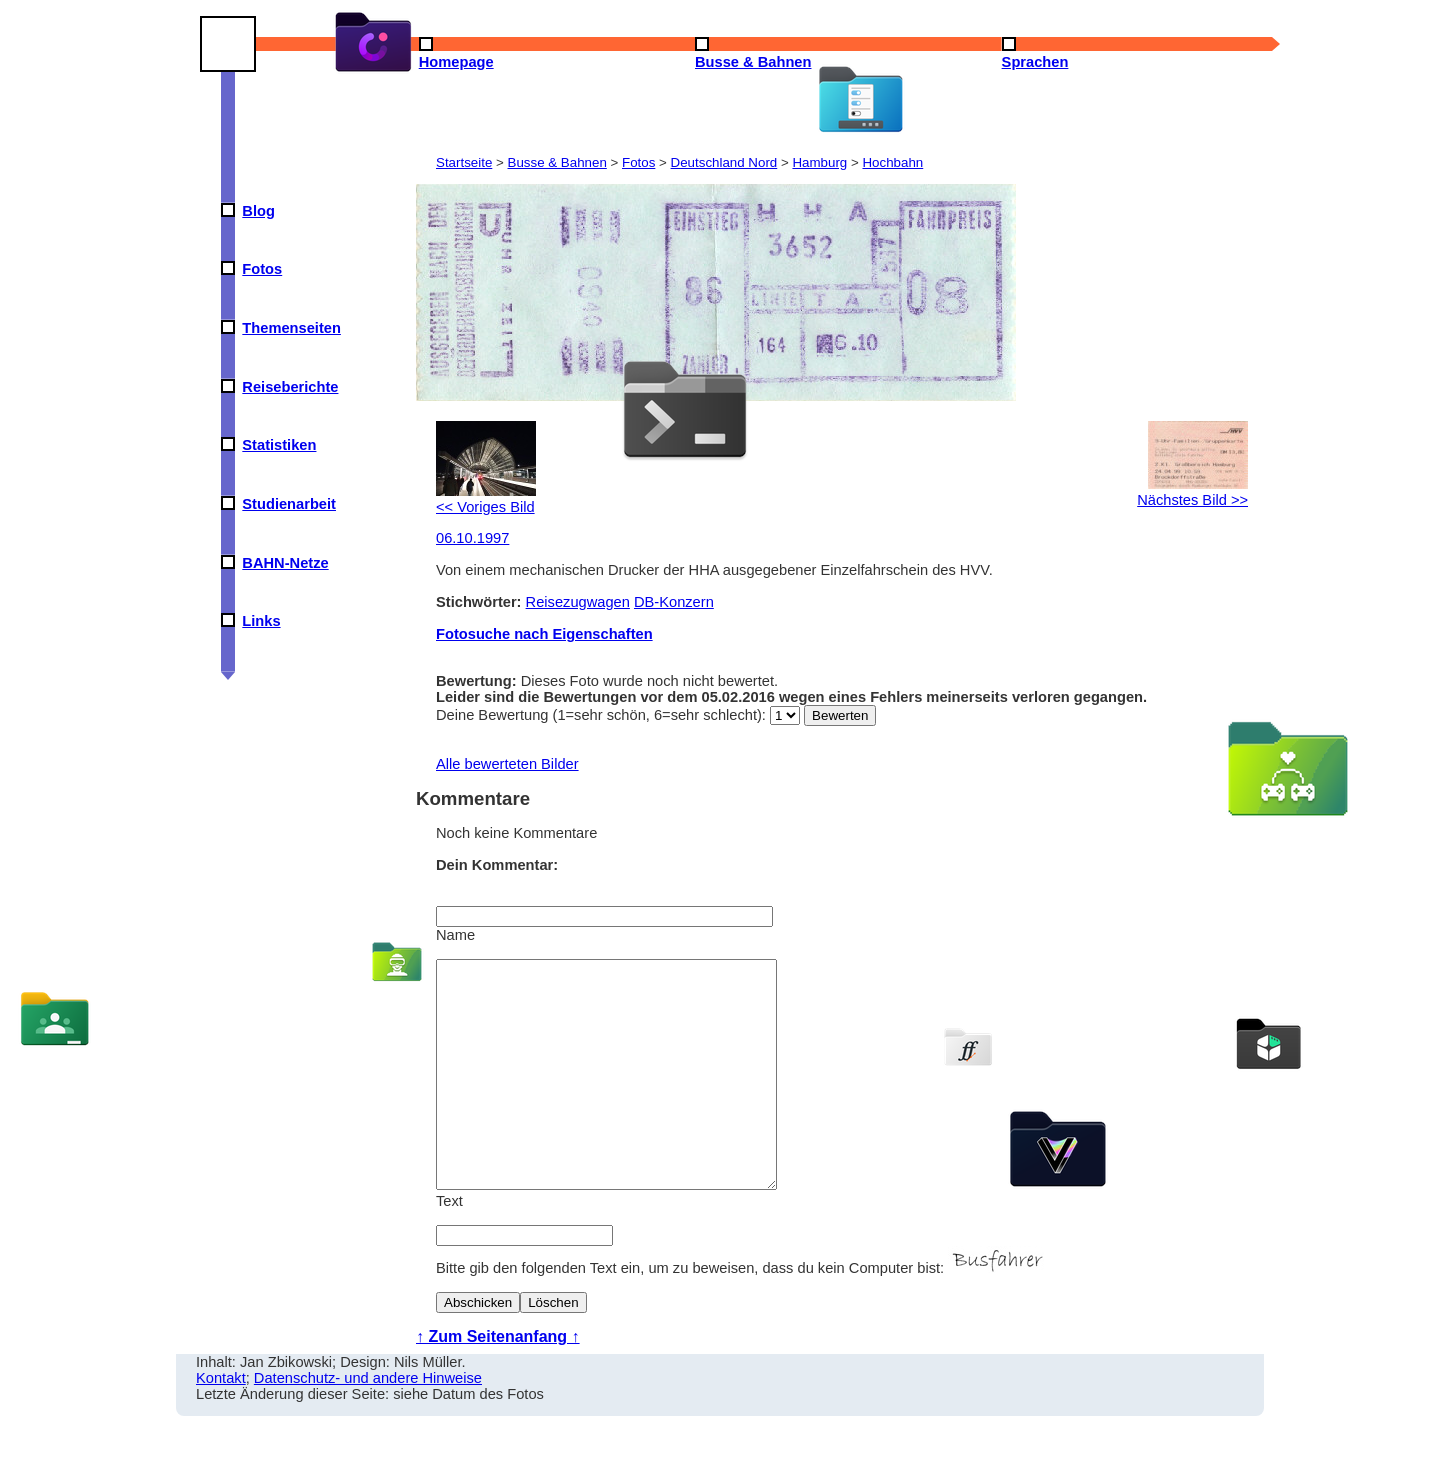 Image resolution: width=1440 pixels, height=1461 pixels. What do you see at coordinates (54, 1020) in the screenshot?
I see `open google classroom files folder` at bounding box center [54, 1020].